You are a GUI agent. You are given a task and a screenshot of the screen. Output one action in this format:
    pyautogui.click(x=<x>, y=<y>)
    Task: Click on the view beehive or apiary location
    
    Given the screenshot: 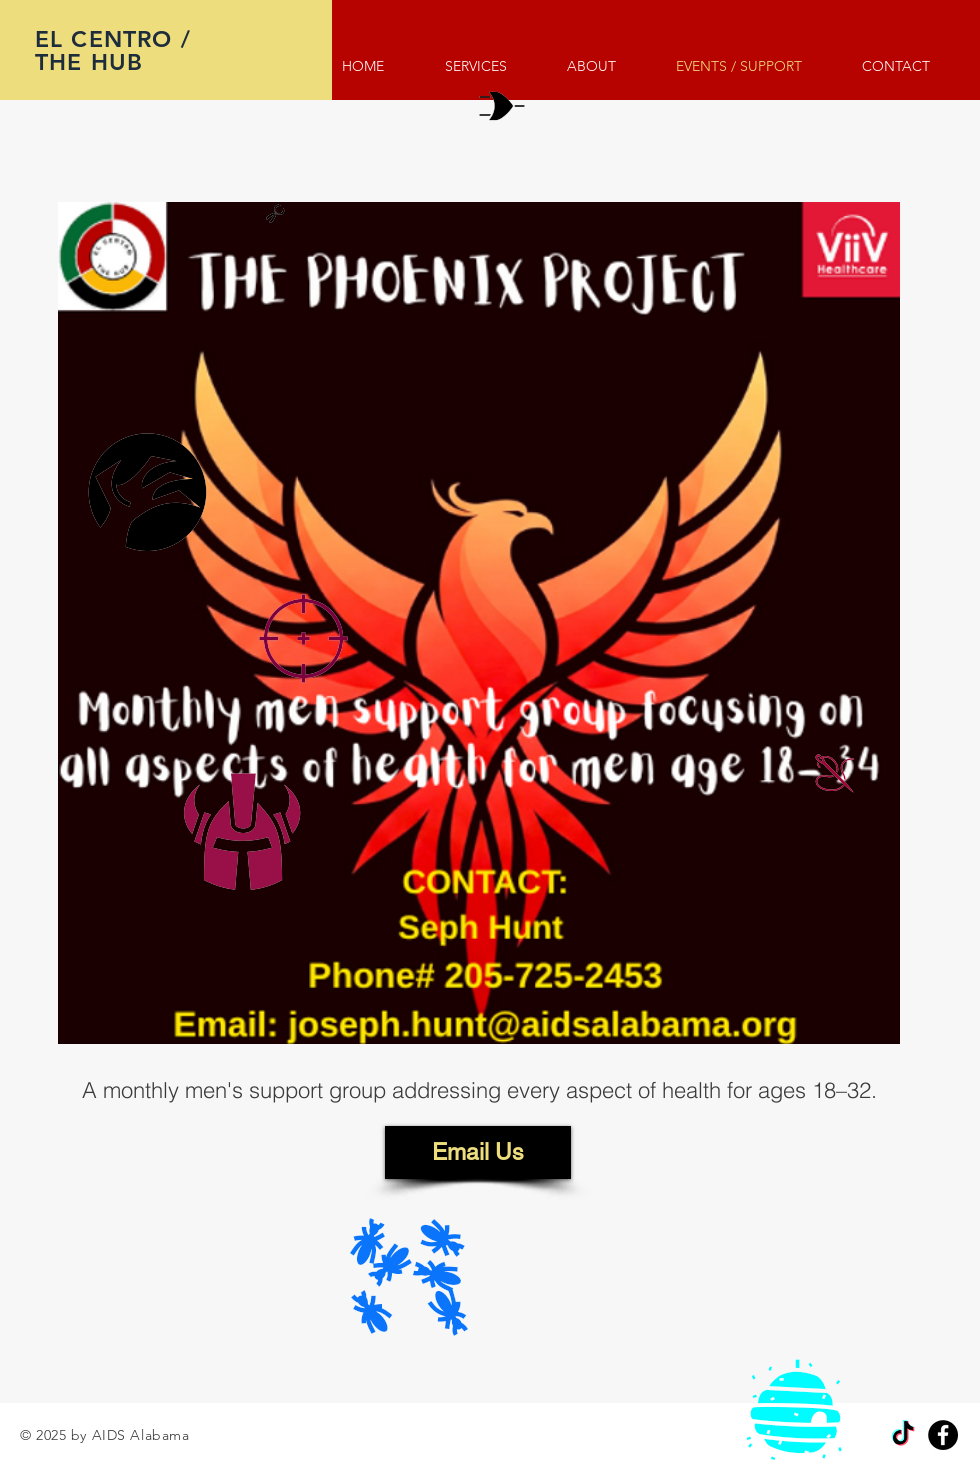 What is the action you would take?
    pyautogui.click(x=796, y=1409)
    